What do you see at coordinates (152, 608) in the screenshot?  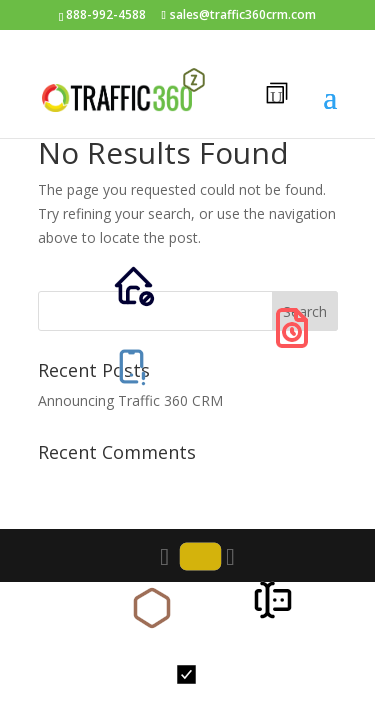 I see `select a hexagonal shape or polygon tool` at bounding box center [152, 608].